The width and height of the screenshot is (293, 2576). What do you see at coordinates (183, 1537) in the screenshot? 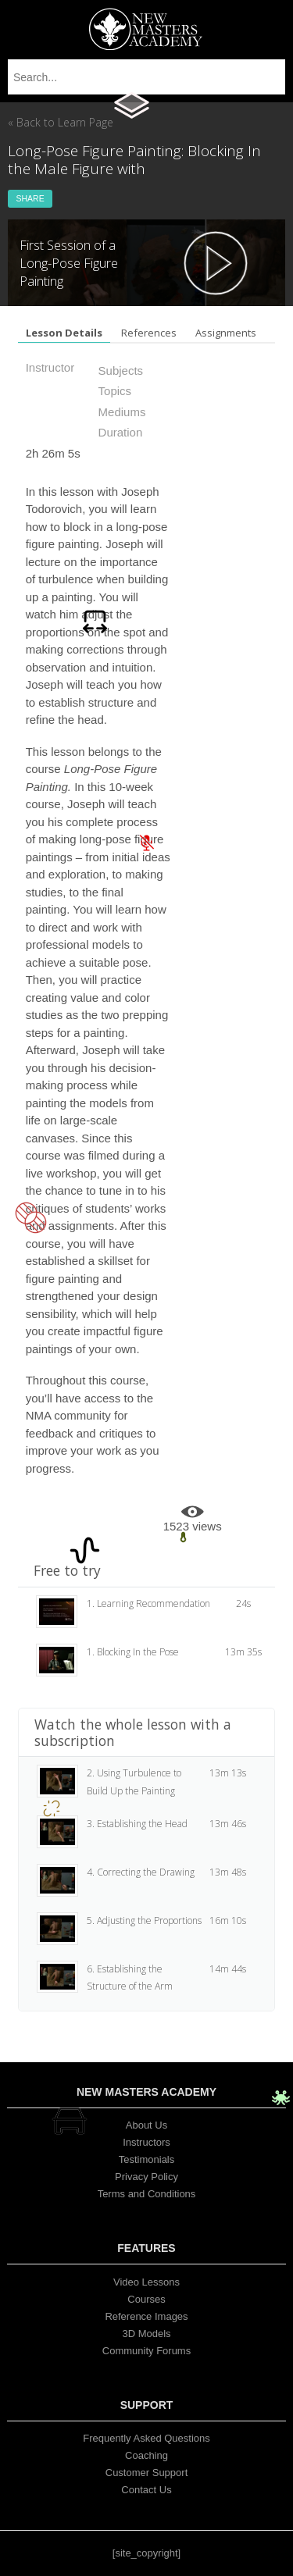
I see `indicates low temperature reading` at bounding box center [183, 1537].